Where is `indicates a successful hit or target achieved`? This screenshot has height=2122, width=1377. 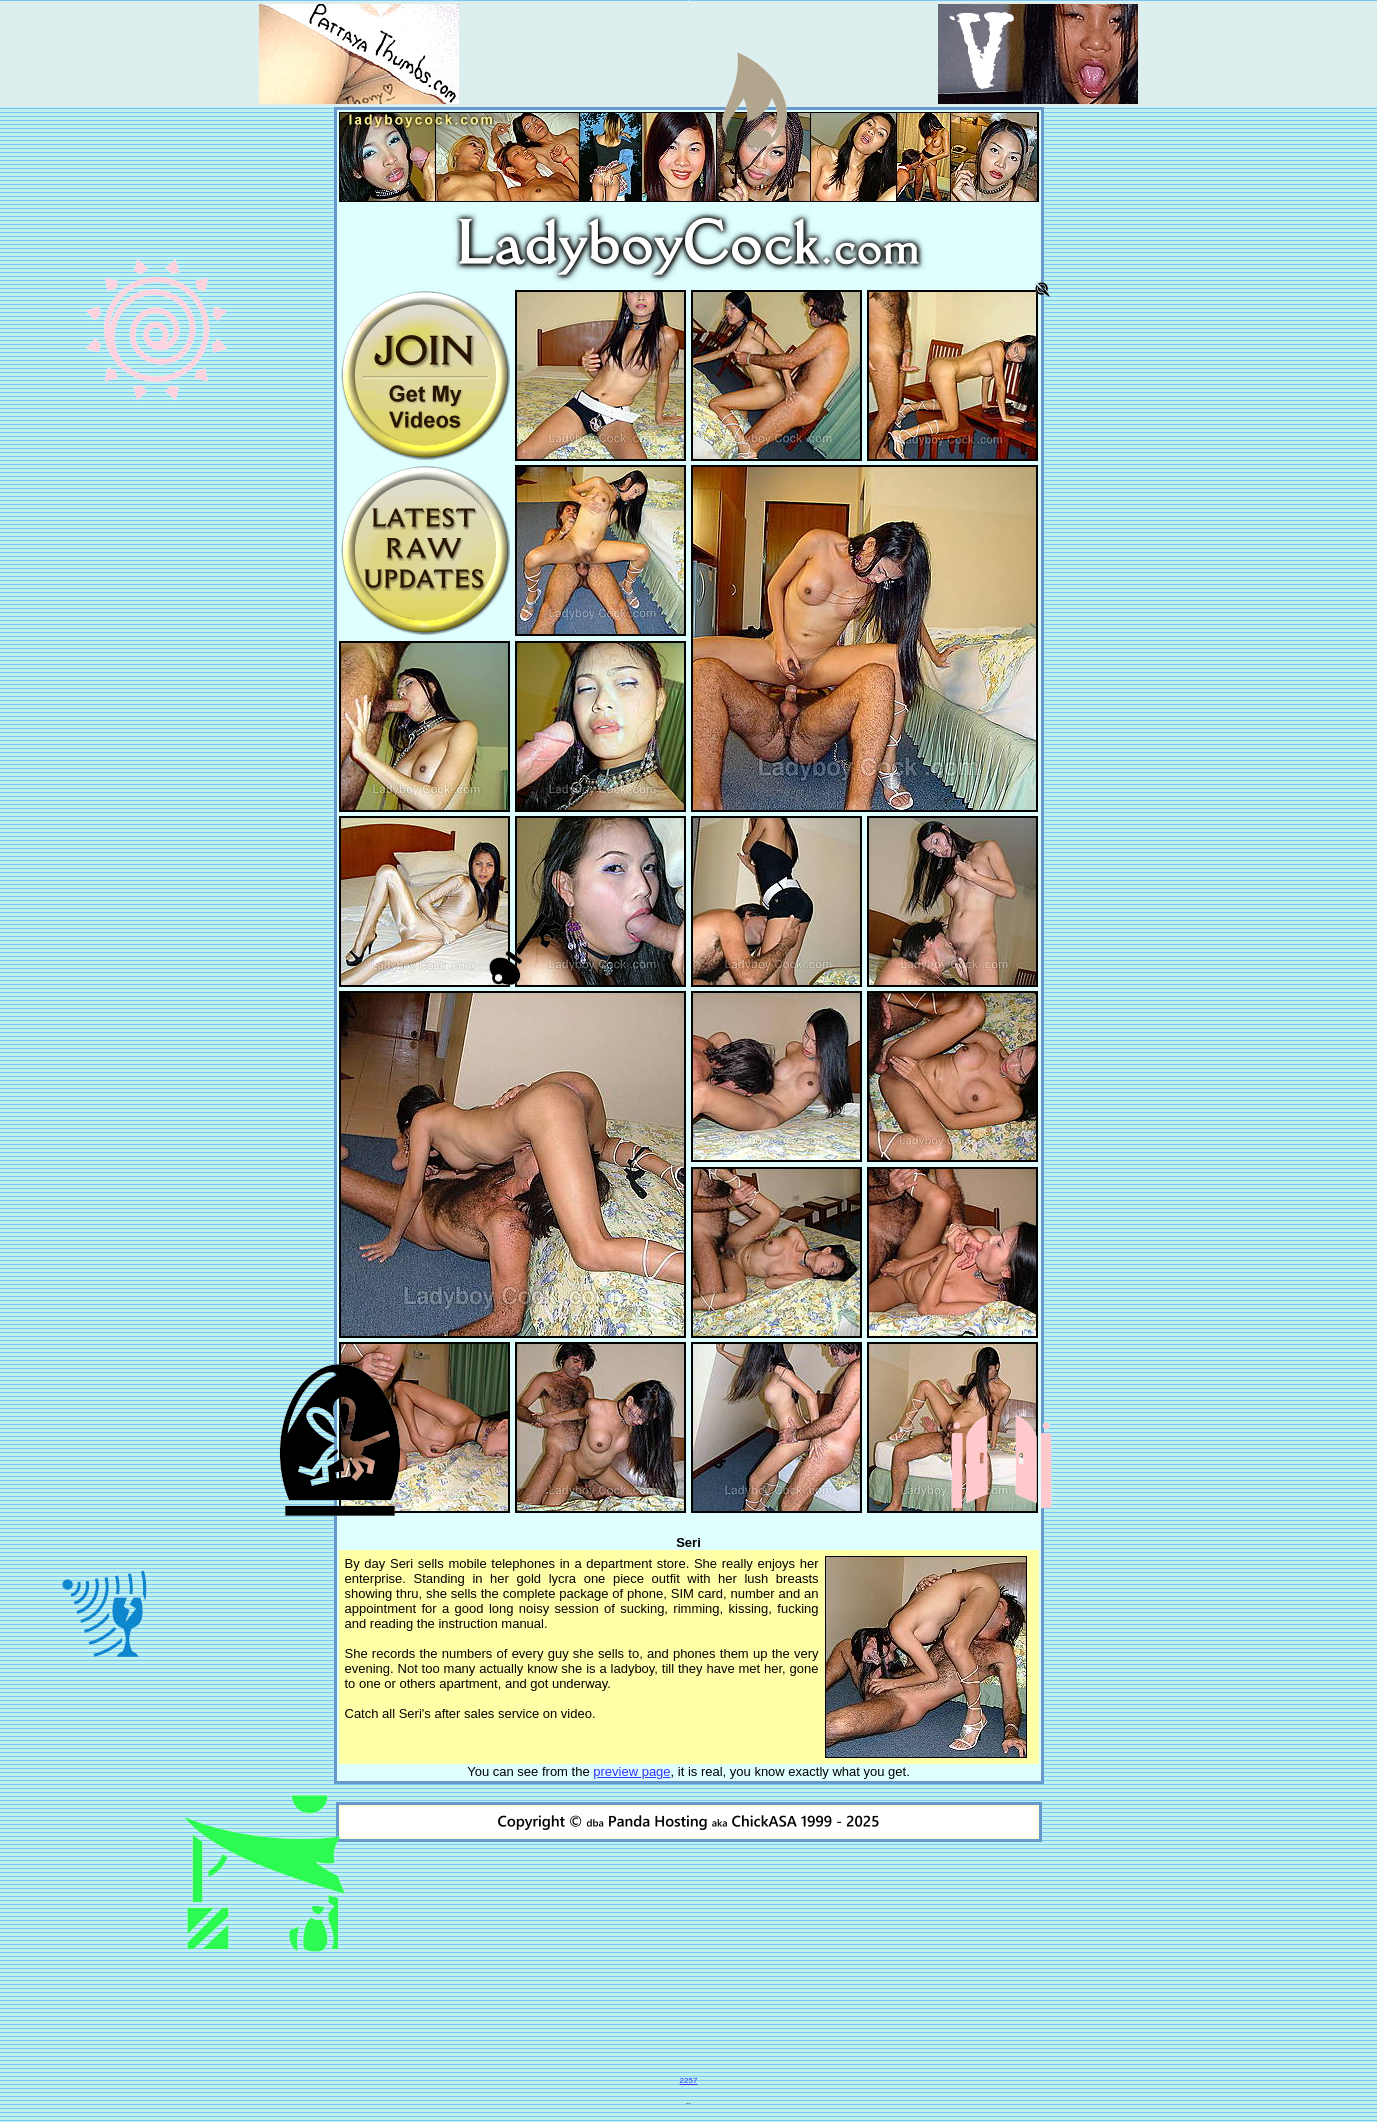 indicates a successful hit or target achieved is located at coordinates (1042, 289).